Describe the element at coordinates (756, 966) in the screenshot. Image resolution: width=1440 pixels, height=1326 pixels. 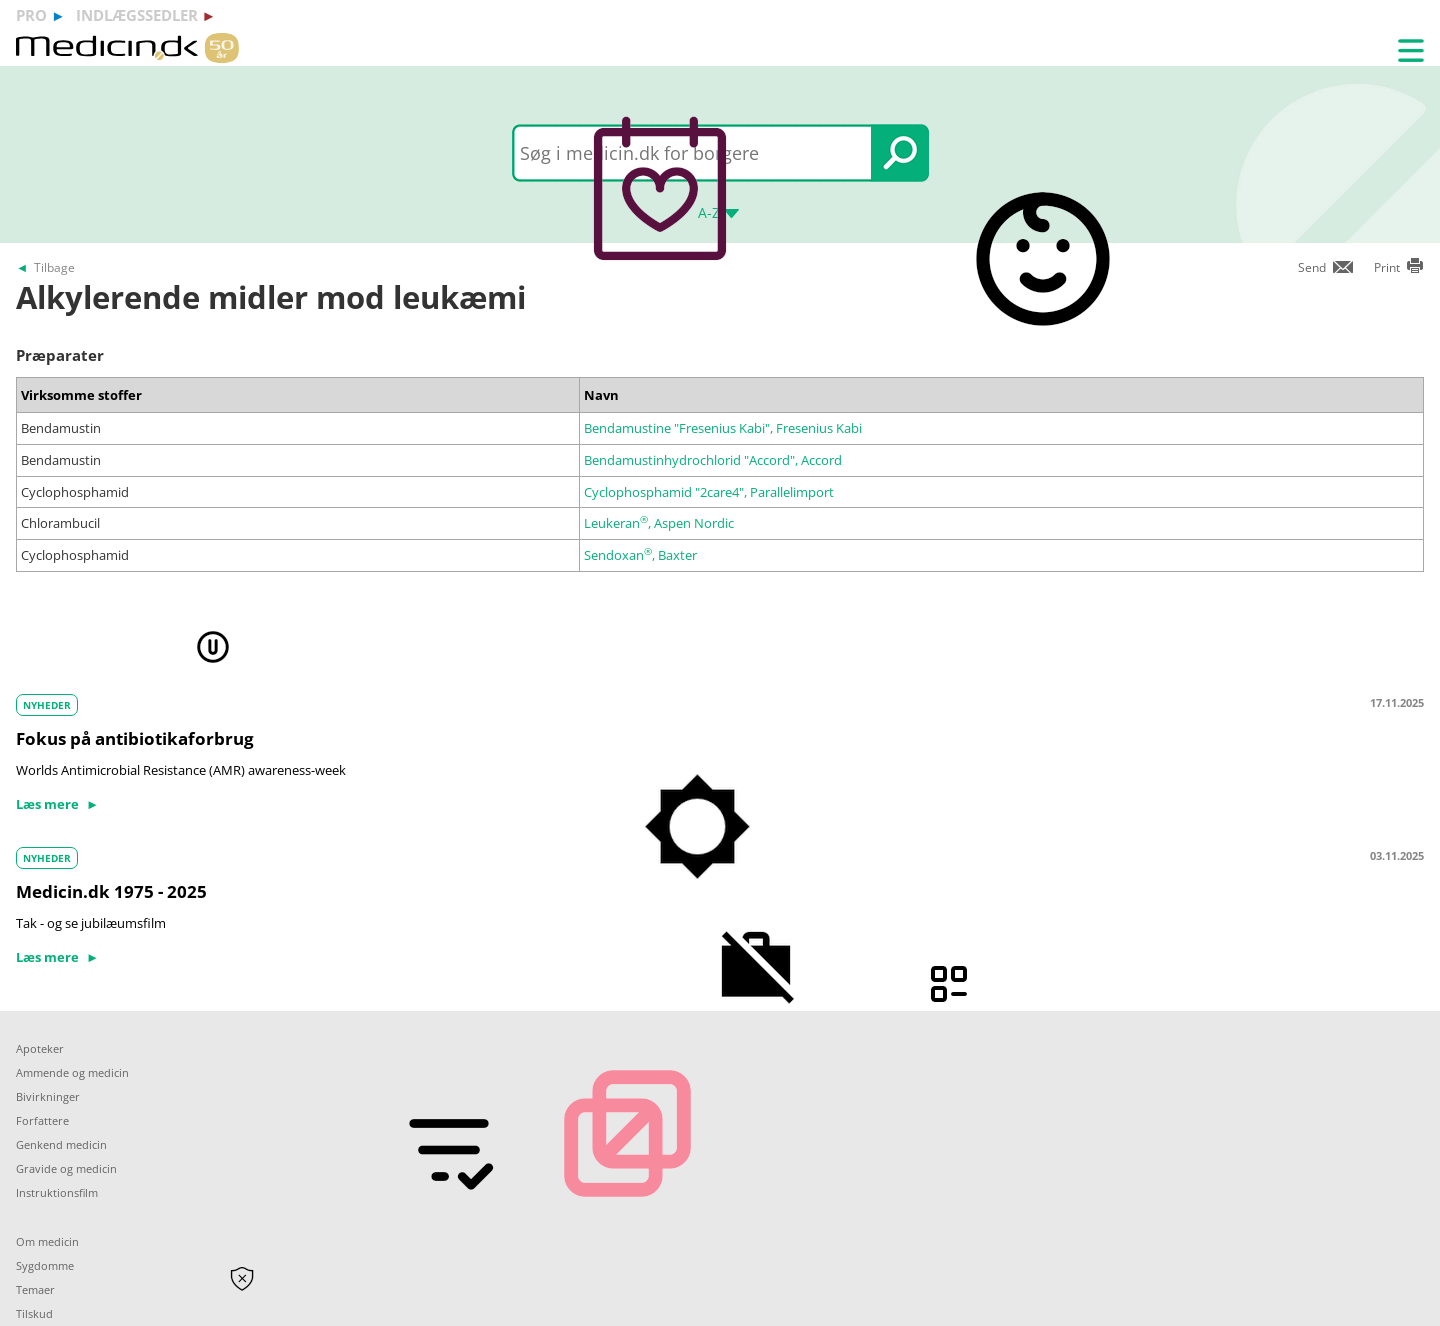
I see `indicates work mode is disabled` at that location.